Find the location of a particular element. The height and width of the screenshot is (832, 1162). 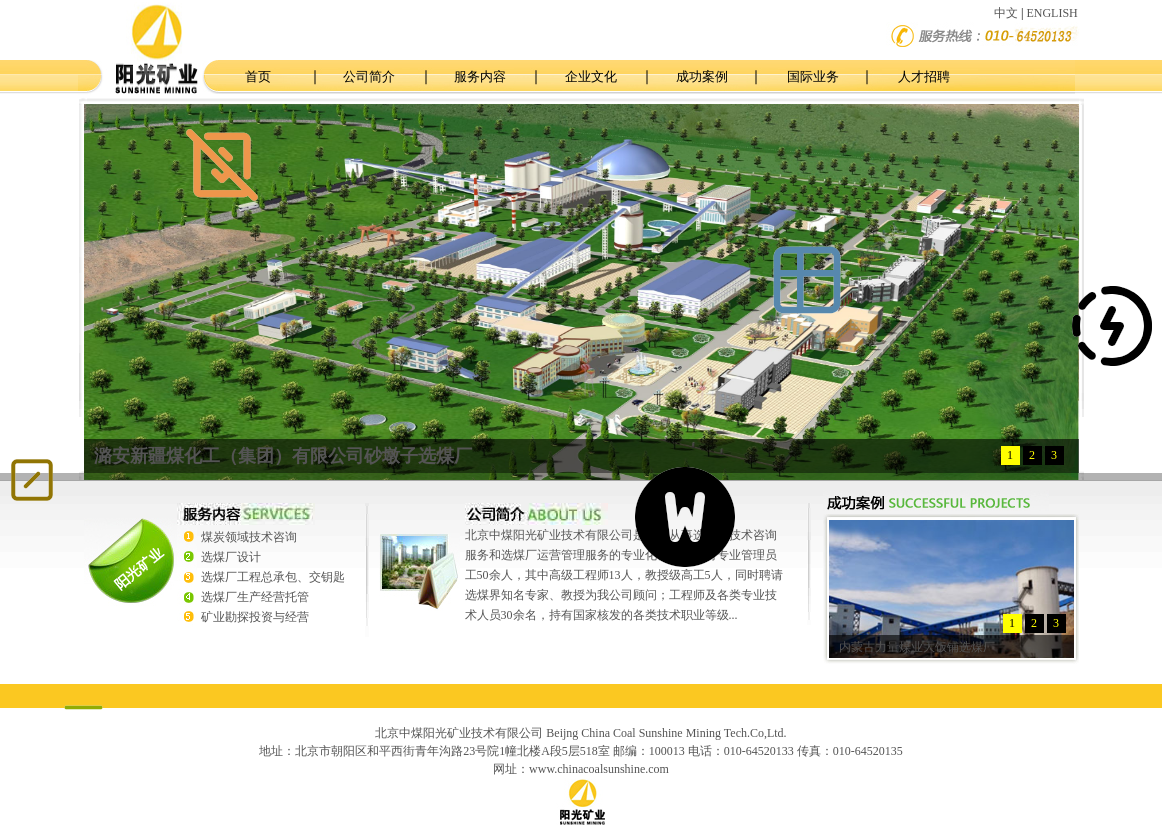

view data in table format is located at coordinates (807, 280).